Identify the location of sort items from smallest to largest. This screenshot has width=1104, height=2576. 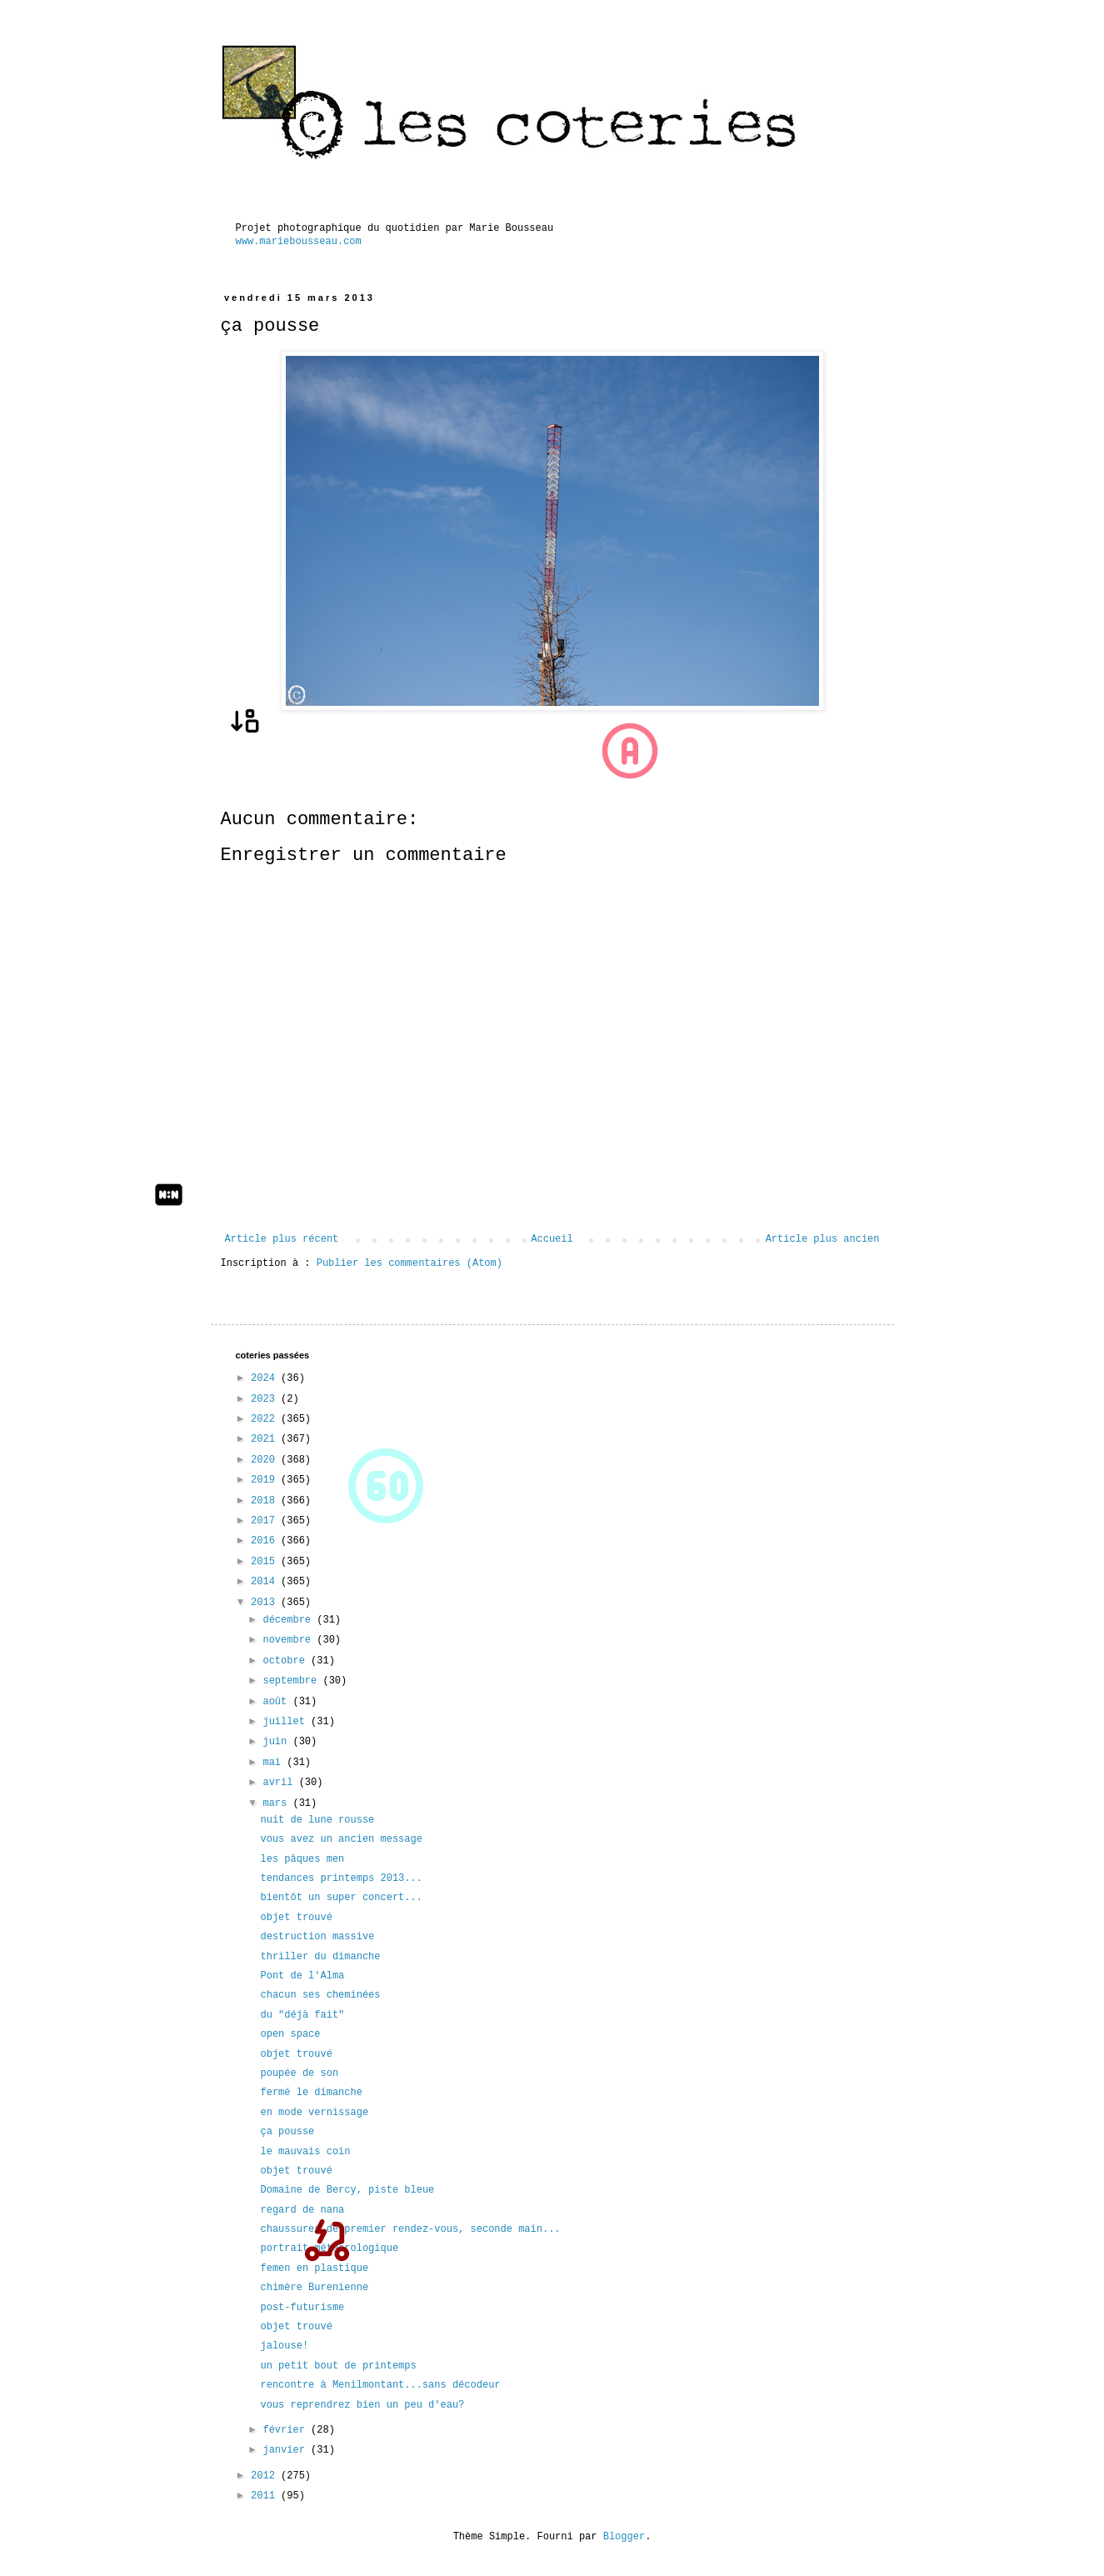
(244, 721).